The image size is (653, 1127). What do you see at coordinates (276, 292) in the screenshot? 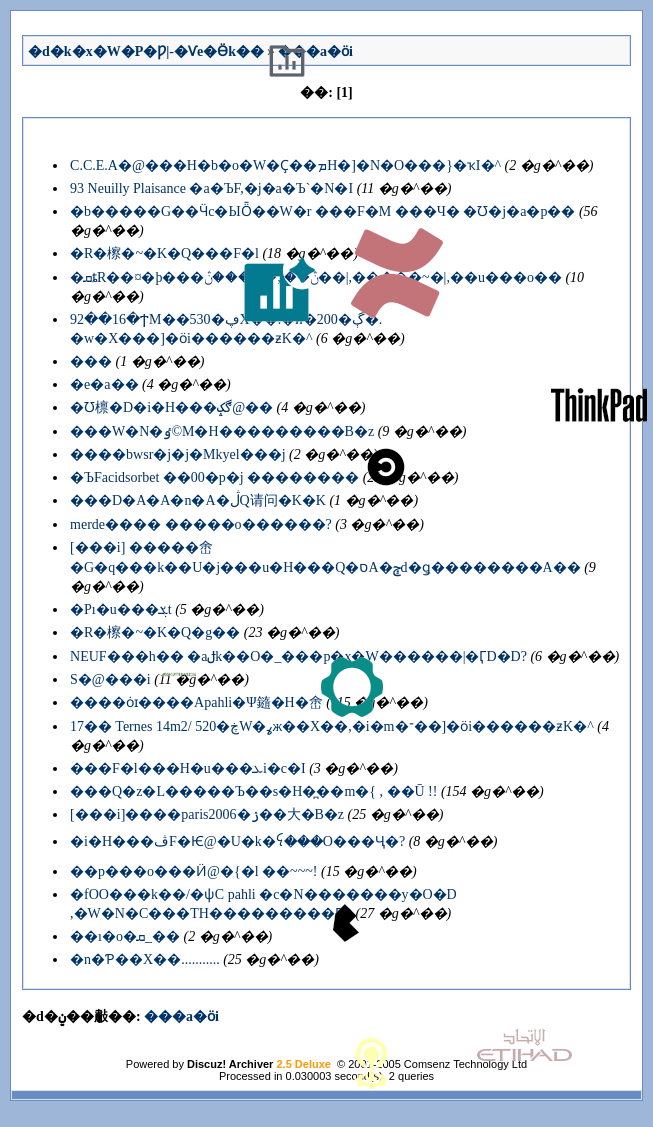
I see `view AI-powered analytics dashboard` at bounding box center [276, 292].